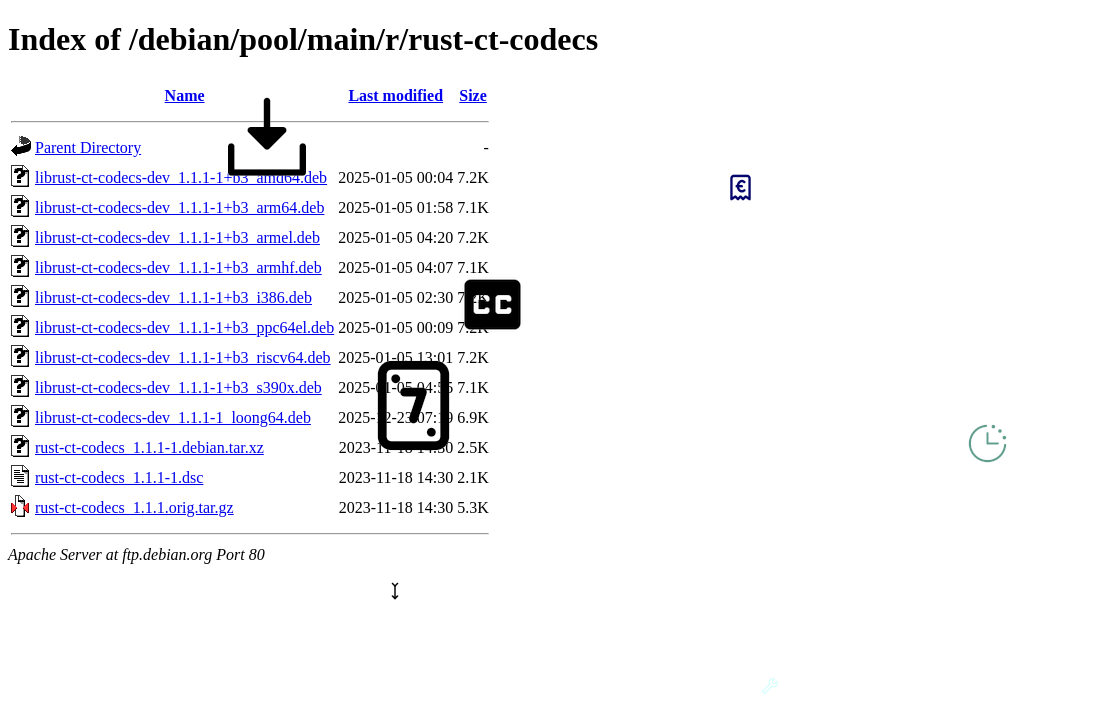  Describe the element at coordinates (987, 443) in the screenshot. I see `view countdown timer` at that location.